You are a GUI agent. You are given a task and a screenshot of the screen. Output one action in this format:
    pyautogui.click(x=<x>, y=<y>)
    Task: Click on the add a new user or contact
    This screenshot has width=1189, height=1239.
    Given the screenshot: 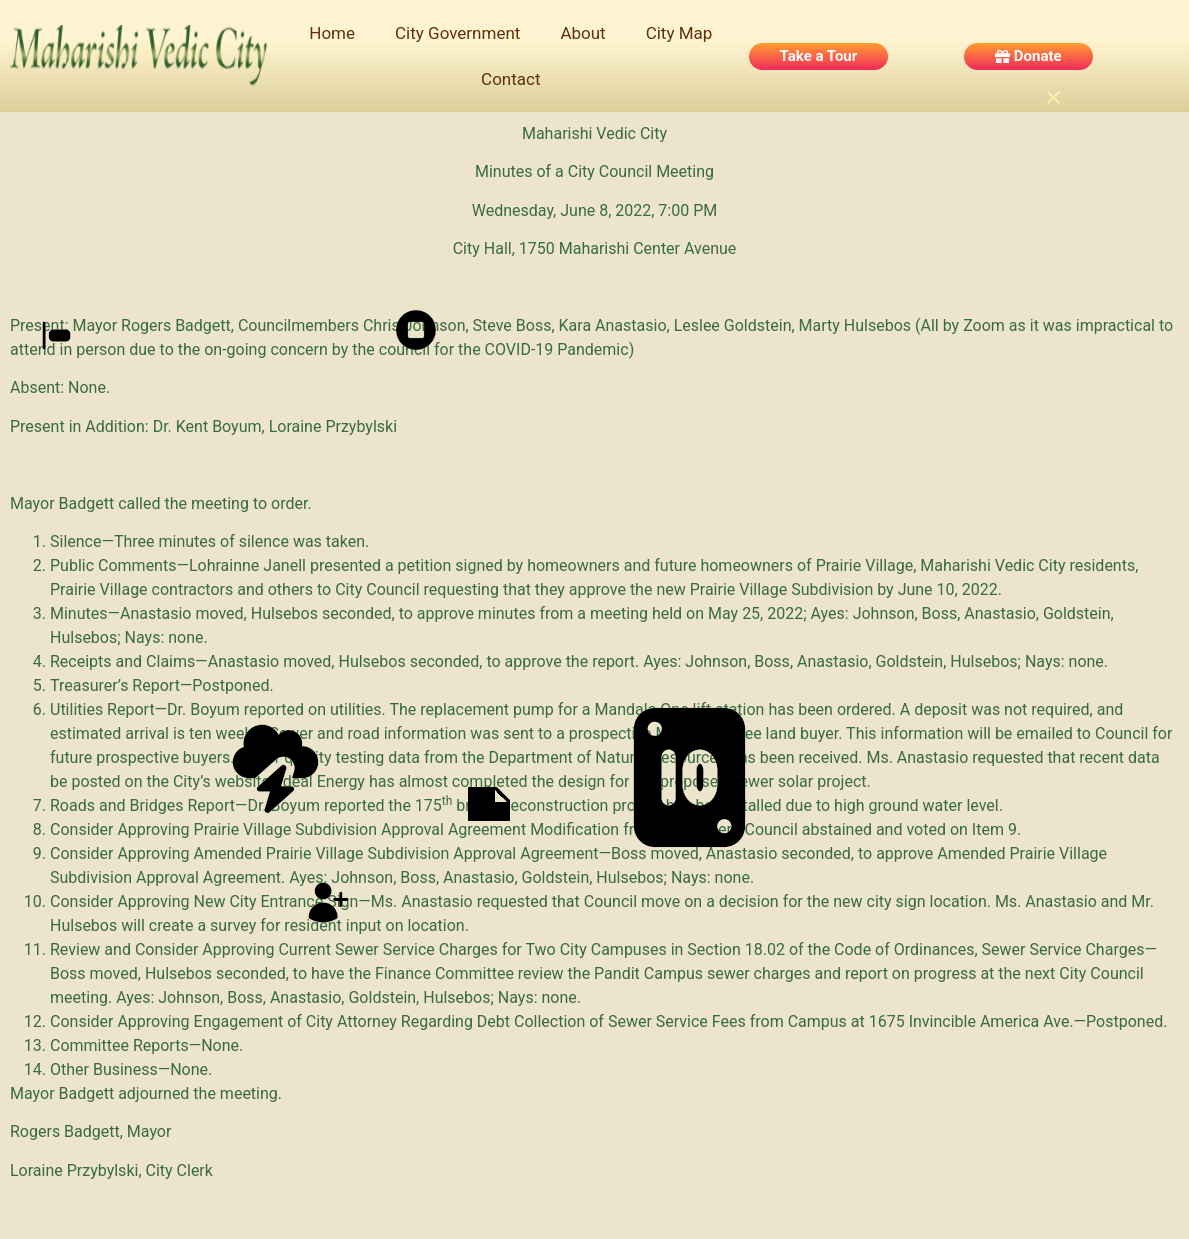 What is the action you would take?
    pyautogui.click(x=328, y=902)
    